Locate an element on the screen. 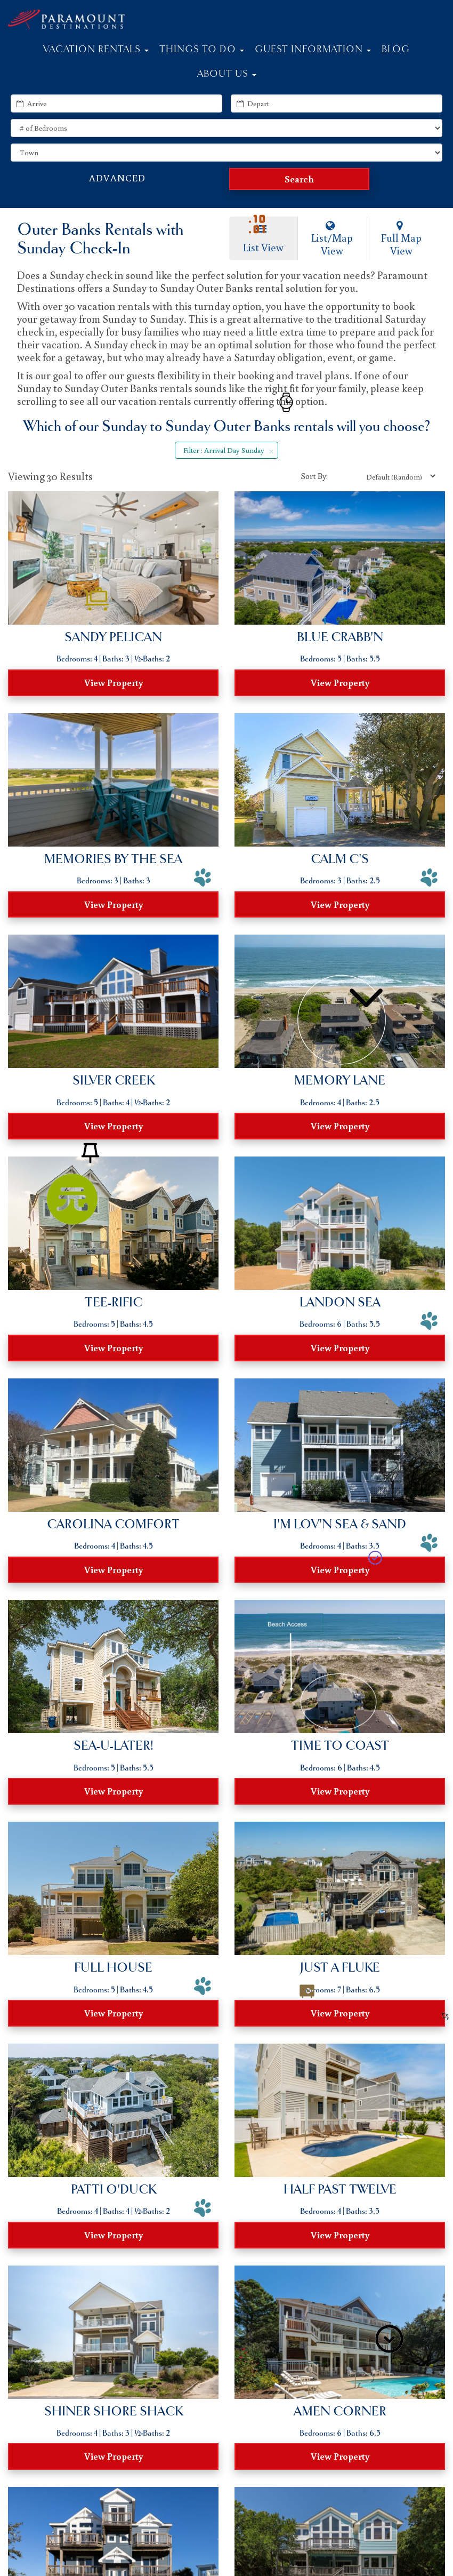  expand to show more content is located at coordinates (389, 2339).